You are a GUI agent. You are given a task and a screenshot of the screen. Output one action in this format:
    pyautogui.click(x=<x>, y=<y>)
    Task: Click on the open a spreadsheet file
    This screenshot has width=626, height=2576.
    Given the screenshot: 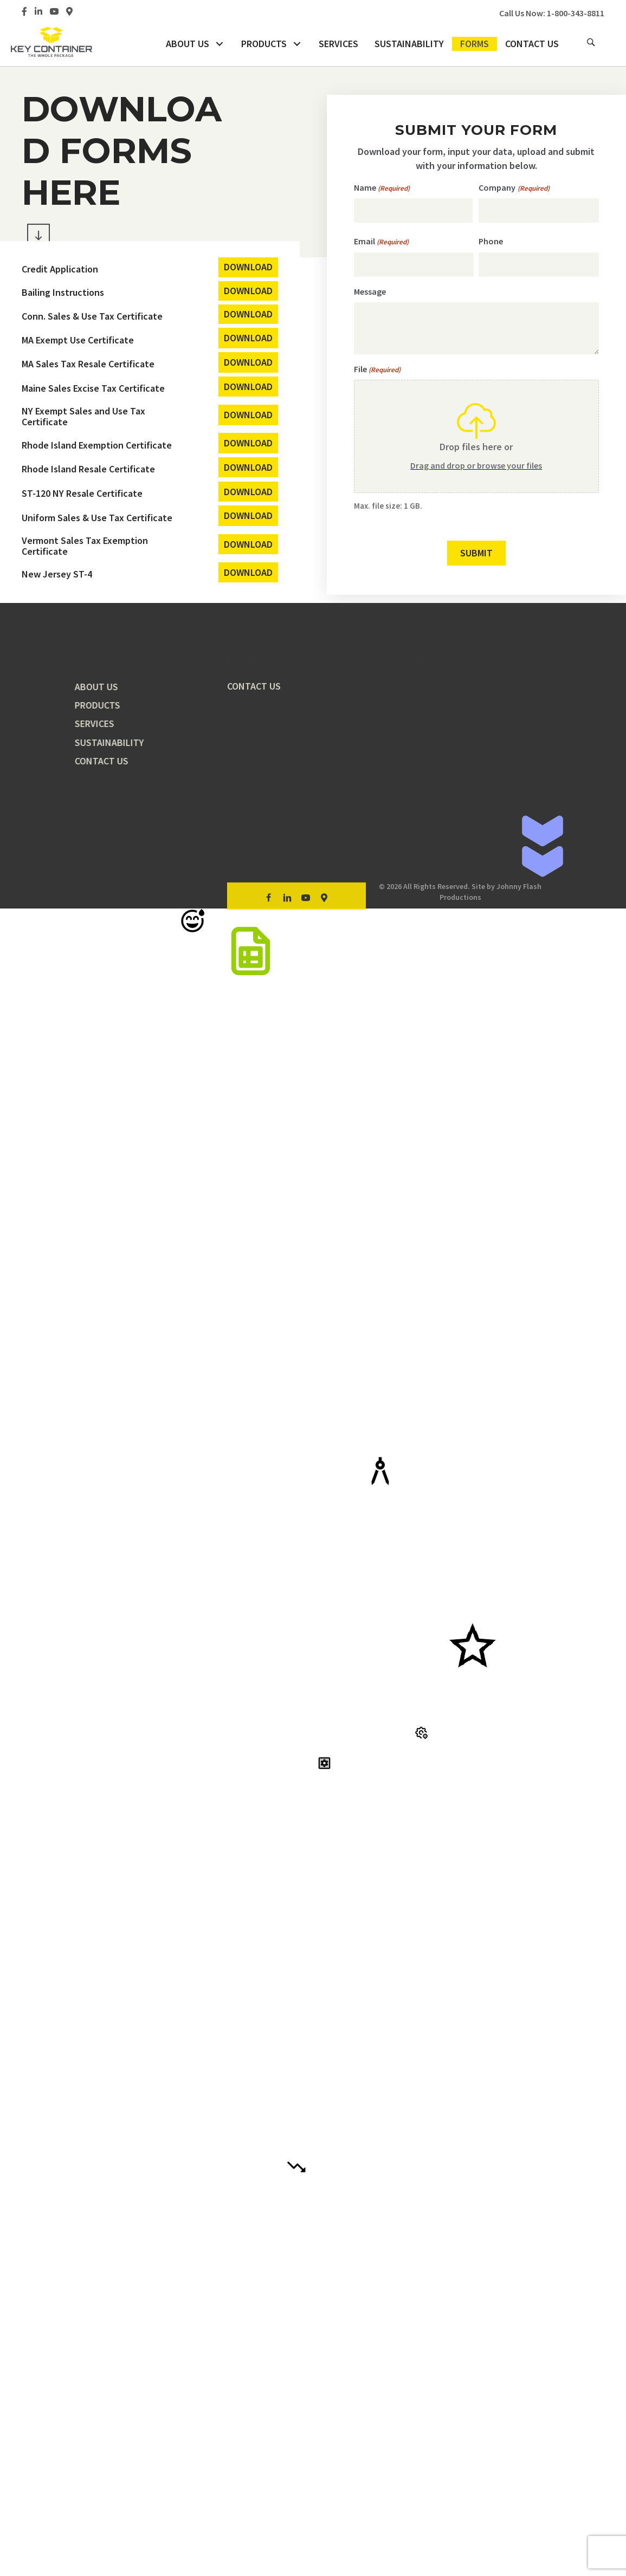 What is the action you would take?
    pyautogui.click(x=250, y=951)
    